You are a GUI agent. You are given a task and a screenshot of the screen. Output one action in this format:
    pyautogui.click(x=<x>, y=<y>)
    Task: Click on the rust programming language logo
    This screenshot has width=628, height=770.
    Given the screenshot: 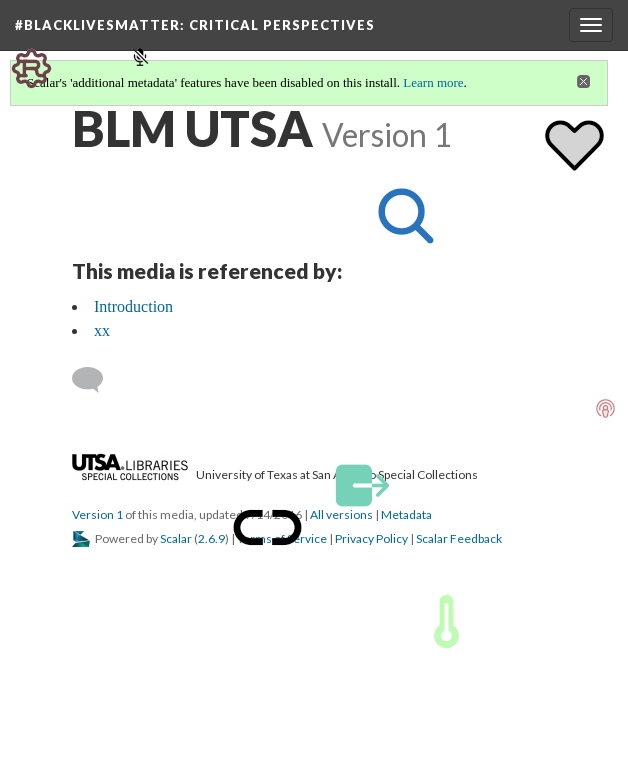 What is the action you would take?
    pyautogui.click(x=31, y=68)
    